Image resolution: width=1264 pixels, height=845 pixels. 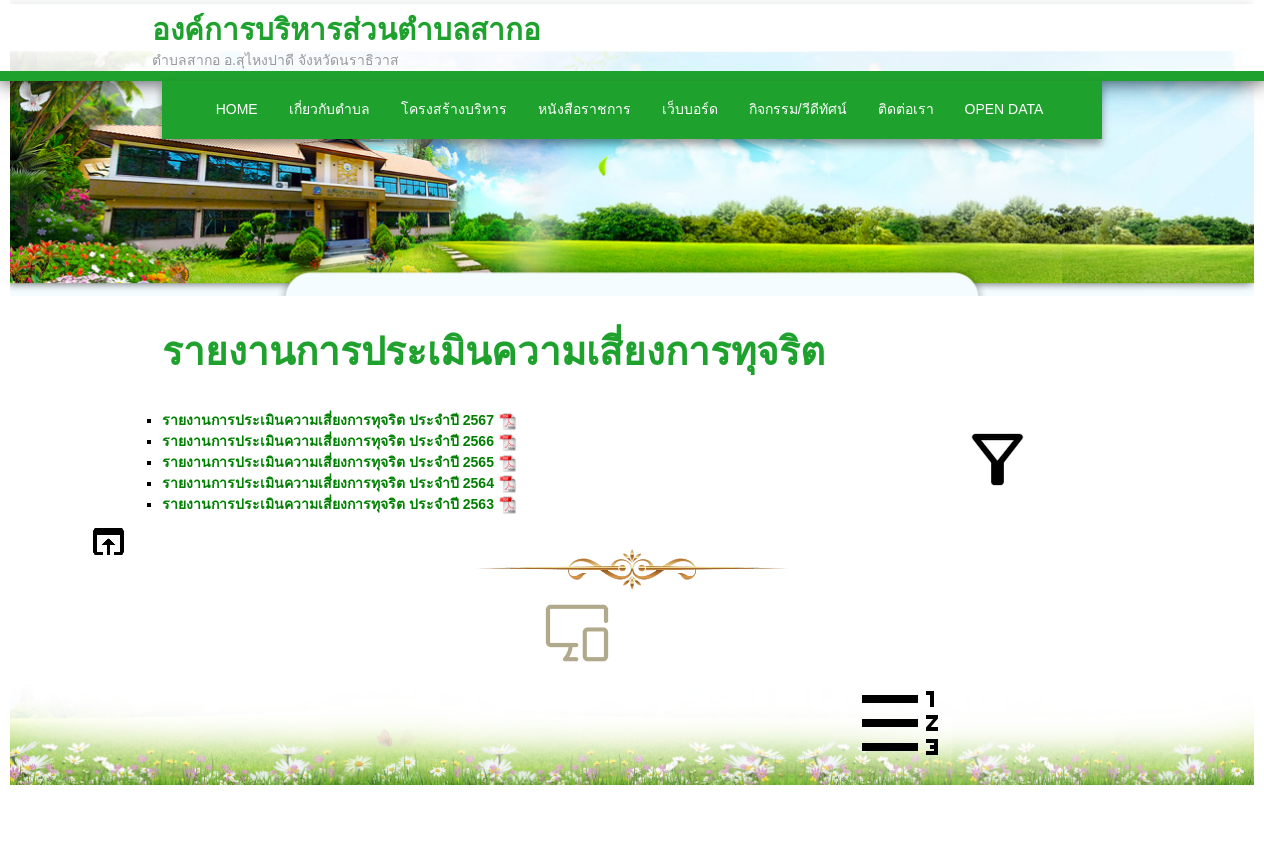 I want to click on switch to right-to-left numbered list format, so click(x=902, y=723).